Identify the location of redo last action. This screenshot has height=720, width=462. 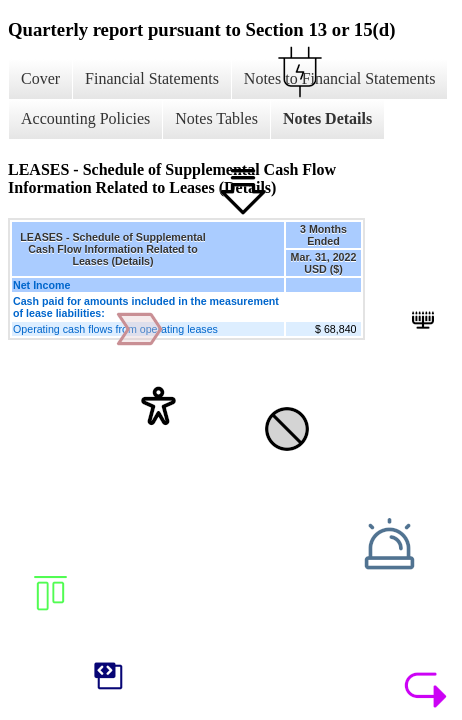
(425, 688).